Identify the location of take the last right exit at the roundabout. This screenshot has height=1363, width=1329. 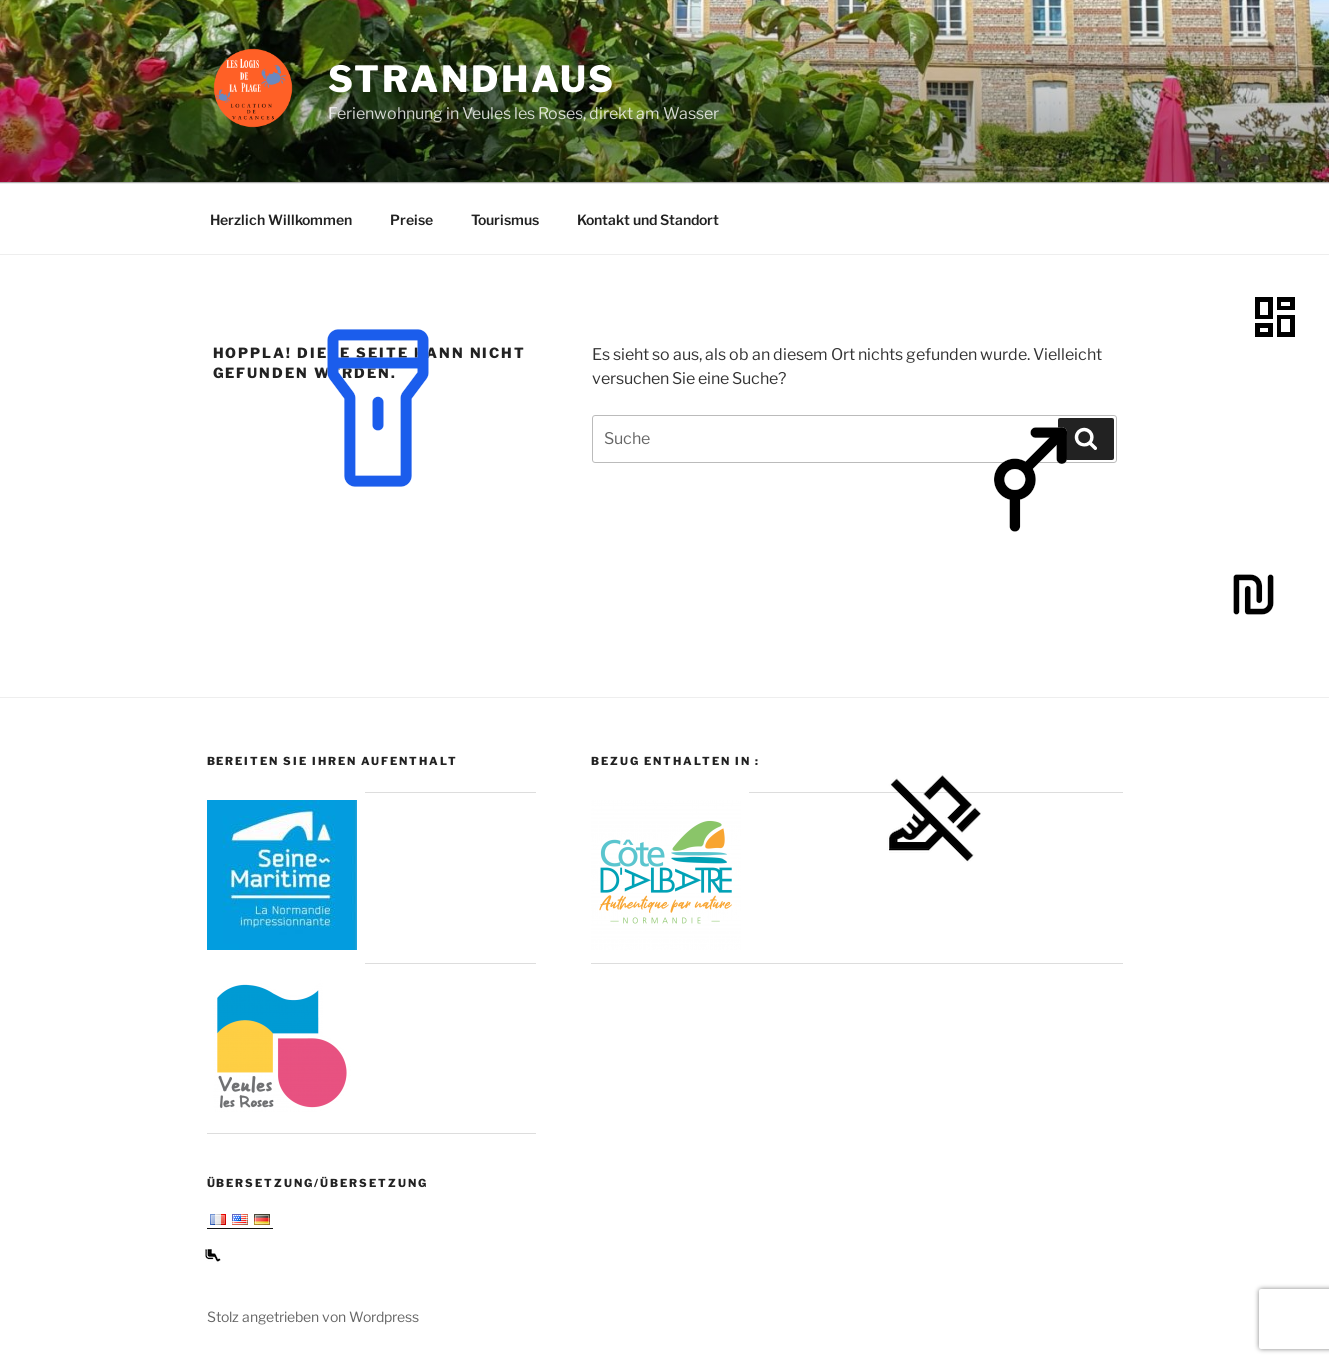
(1030, 479).